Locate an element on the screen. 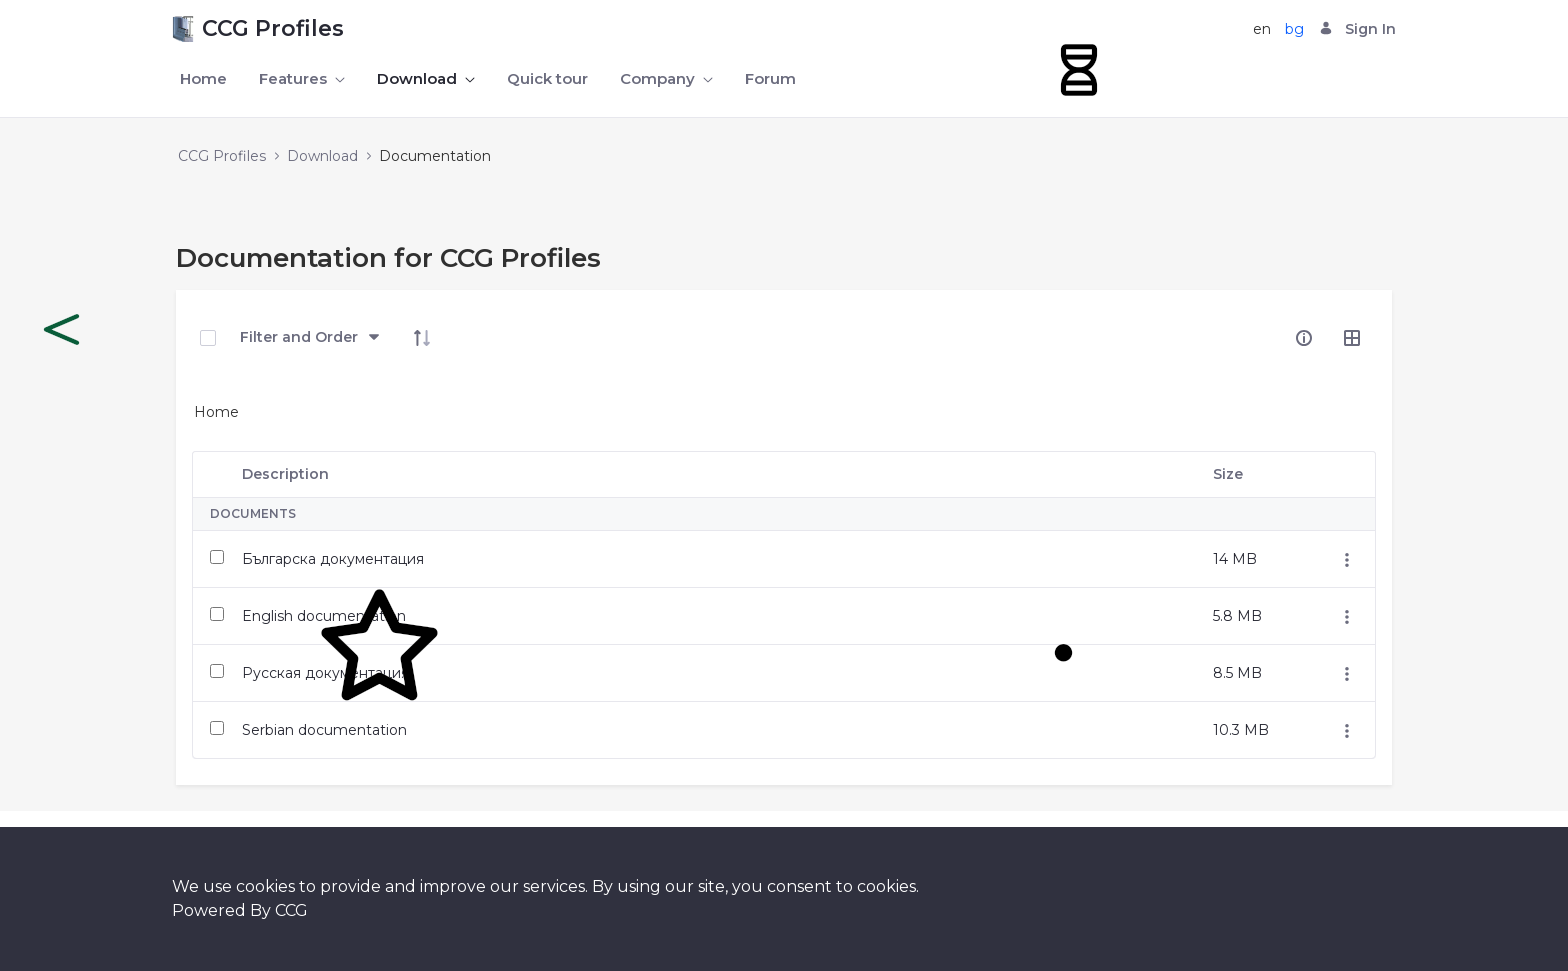 The image size is (1568, 971). less than comparison operator is located at coordinates (61, 329).